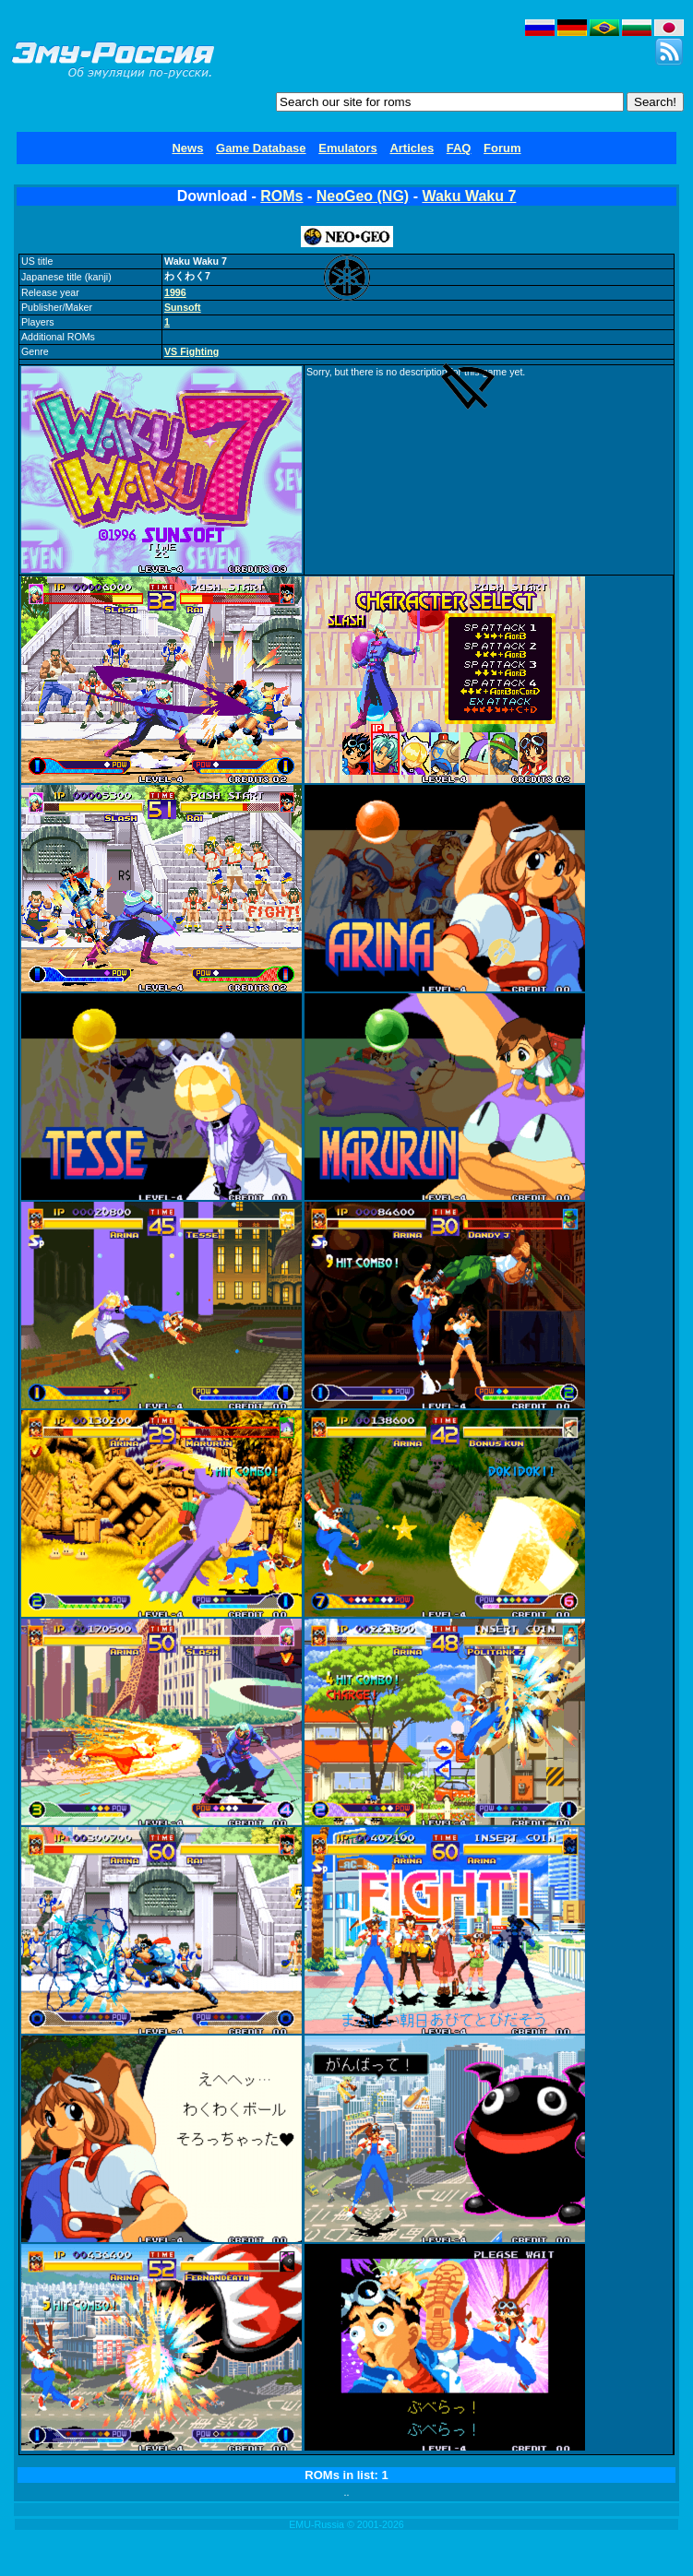 The image size is (693, 2576). Describe the element at coordinates (347, 278) in the screenshot. I see `yamaha motor corporation logo` at that location.